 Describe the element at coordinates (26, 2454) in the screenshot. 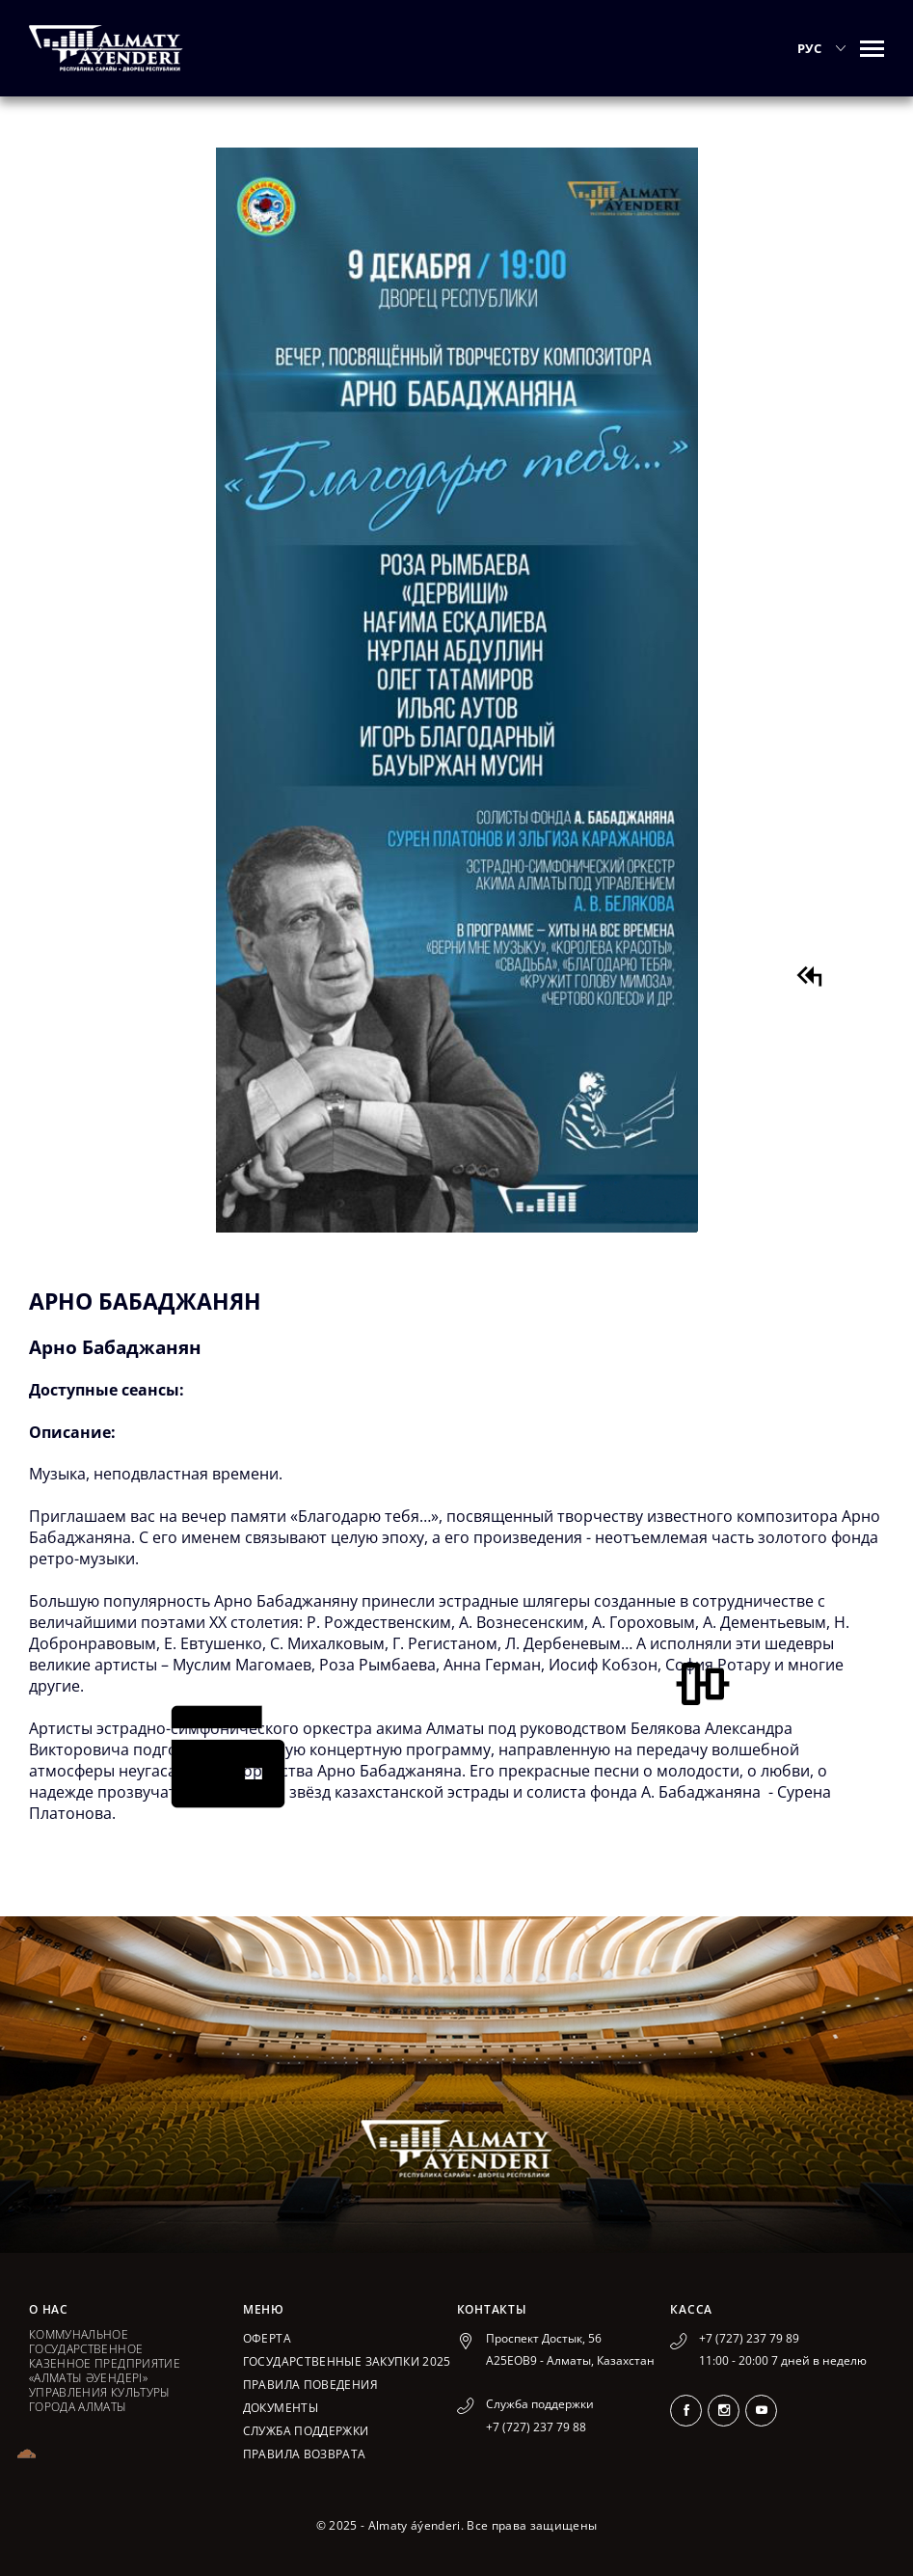

I see `Cloudflare logo` at that location.